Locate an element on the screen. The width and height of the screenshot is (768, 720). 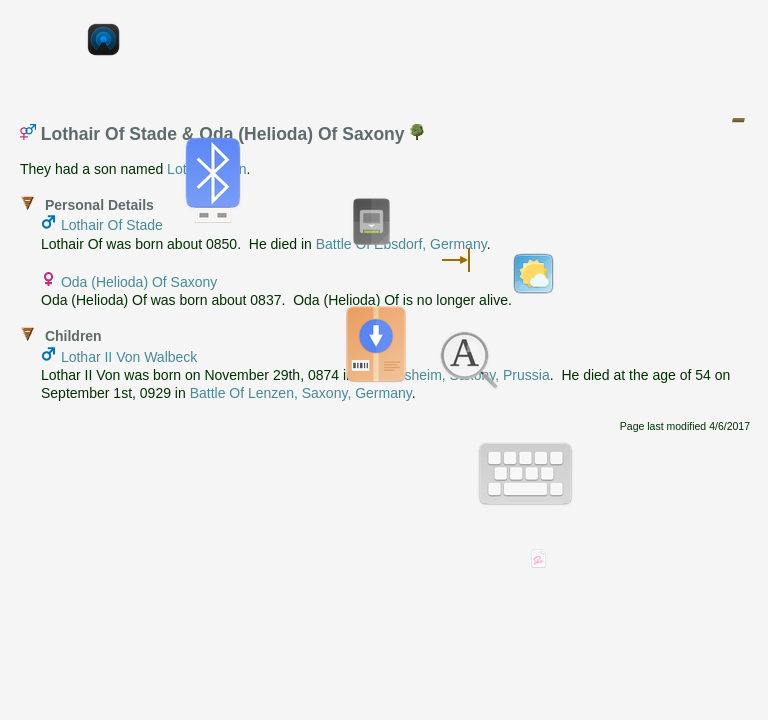
skip to the last item in a list or queue is located at coordinates (456, 260).